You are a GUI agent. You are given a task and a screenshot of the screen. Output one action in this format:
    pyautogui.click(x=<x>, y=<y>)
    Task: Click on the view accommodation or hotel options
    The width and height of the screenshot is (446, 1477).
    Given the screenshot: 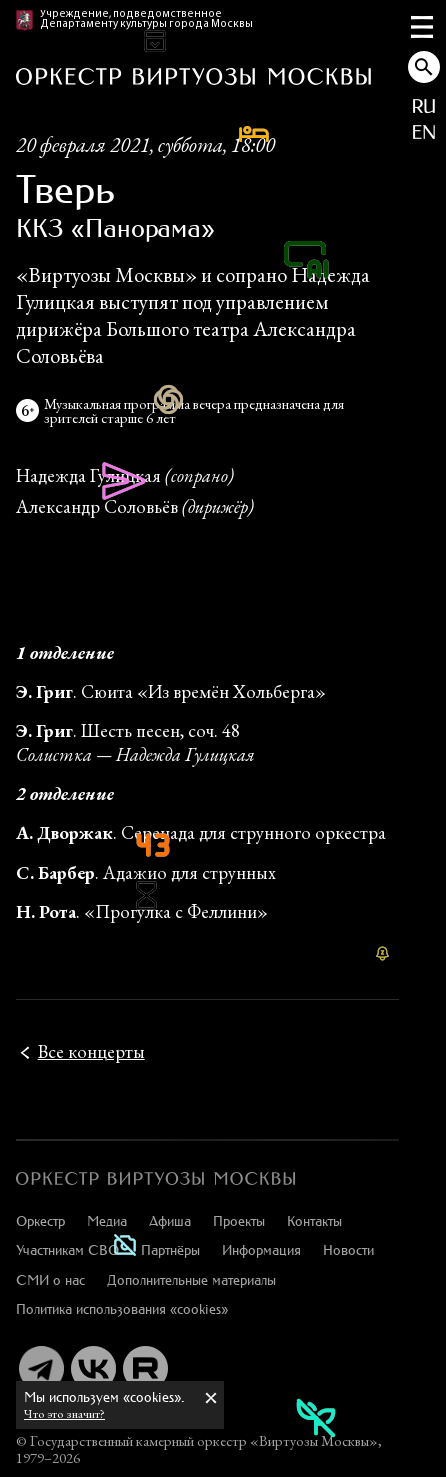 What is the action you would take?
    pyautogui.click(x=254, y=134)
    